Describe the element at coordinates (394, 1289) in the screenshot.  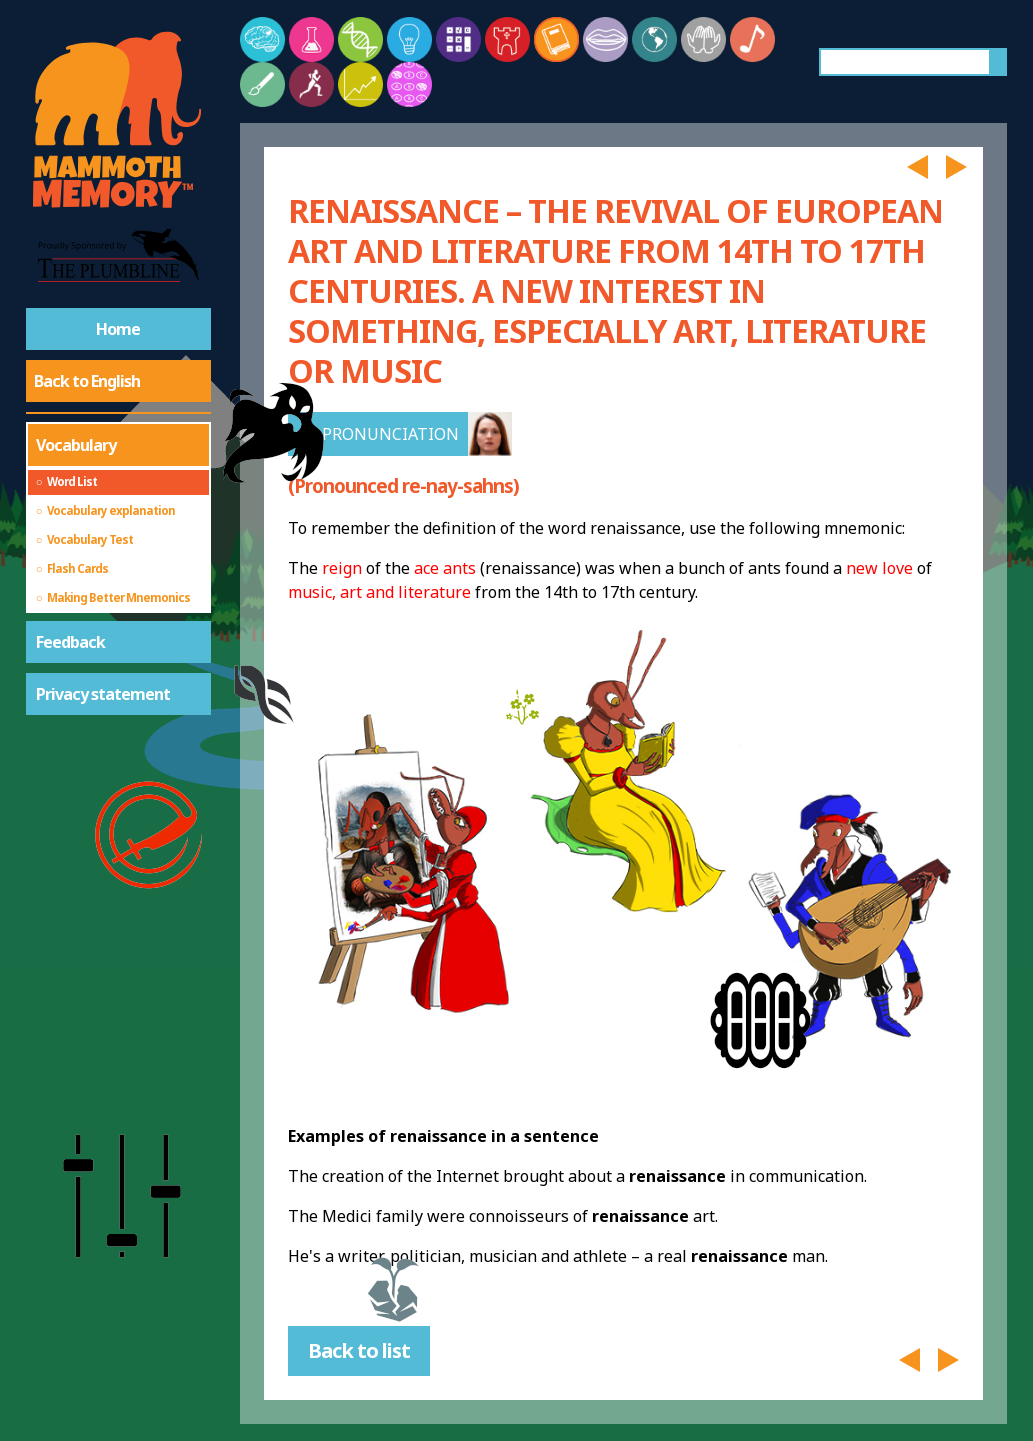
I see `plant a seed or start growing crops` at that location.